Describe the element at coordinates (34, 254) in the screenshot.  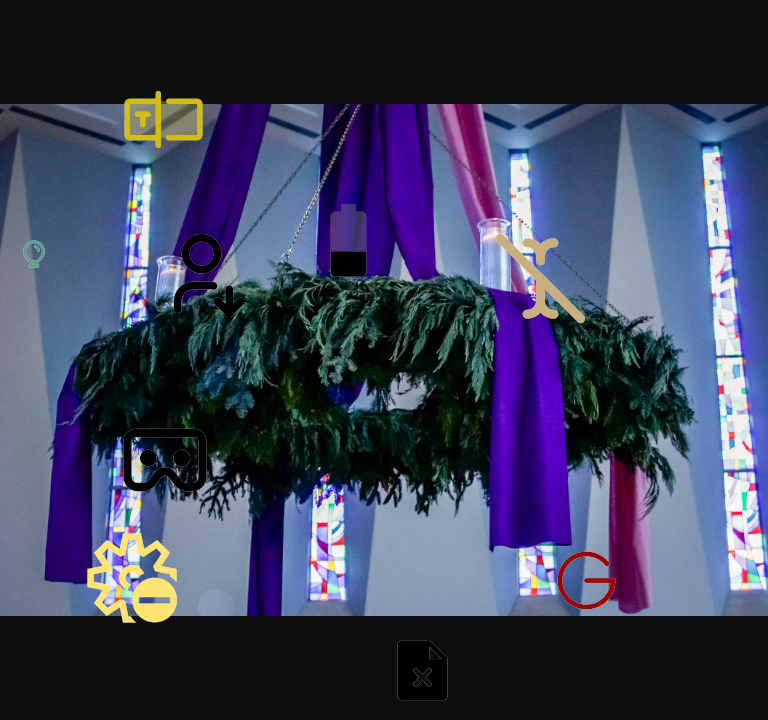
I see `celebrate an event or milestone` at that location.